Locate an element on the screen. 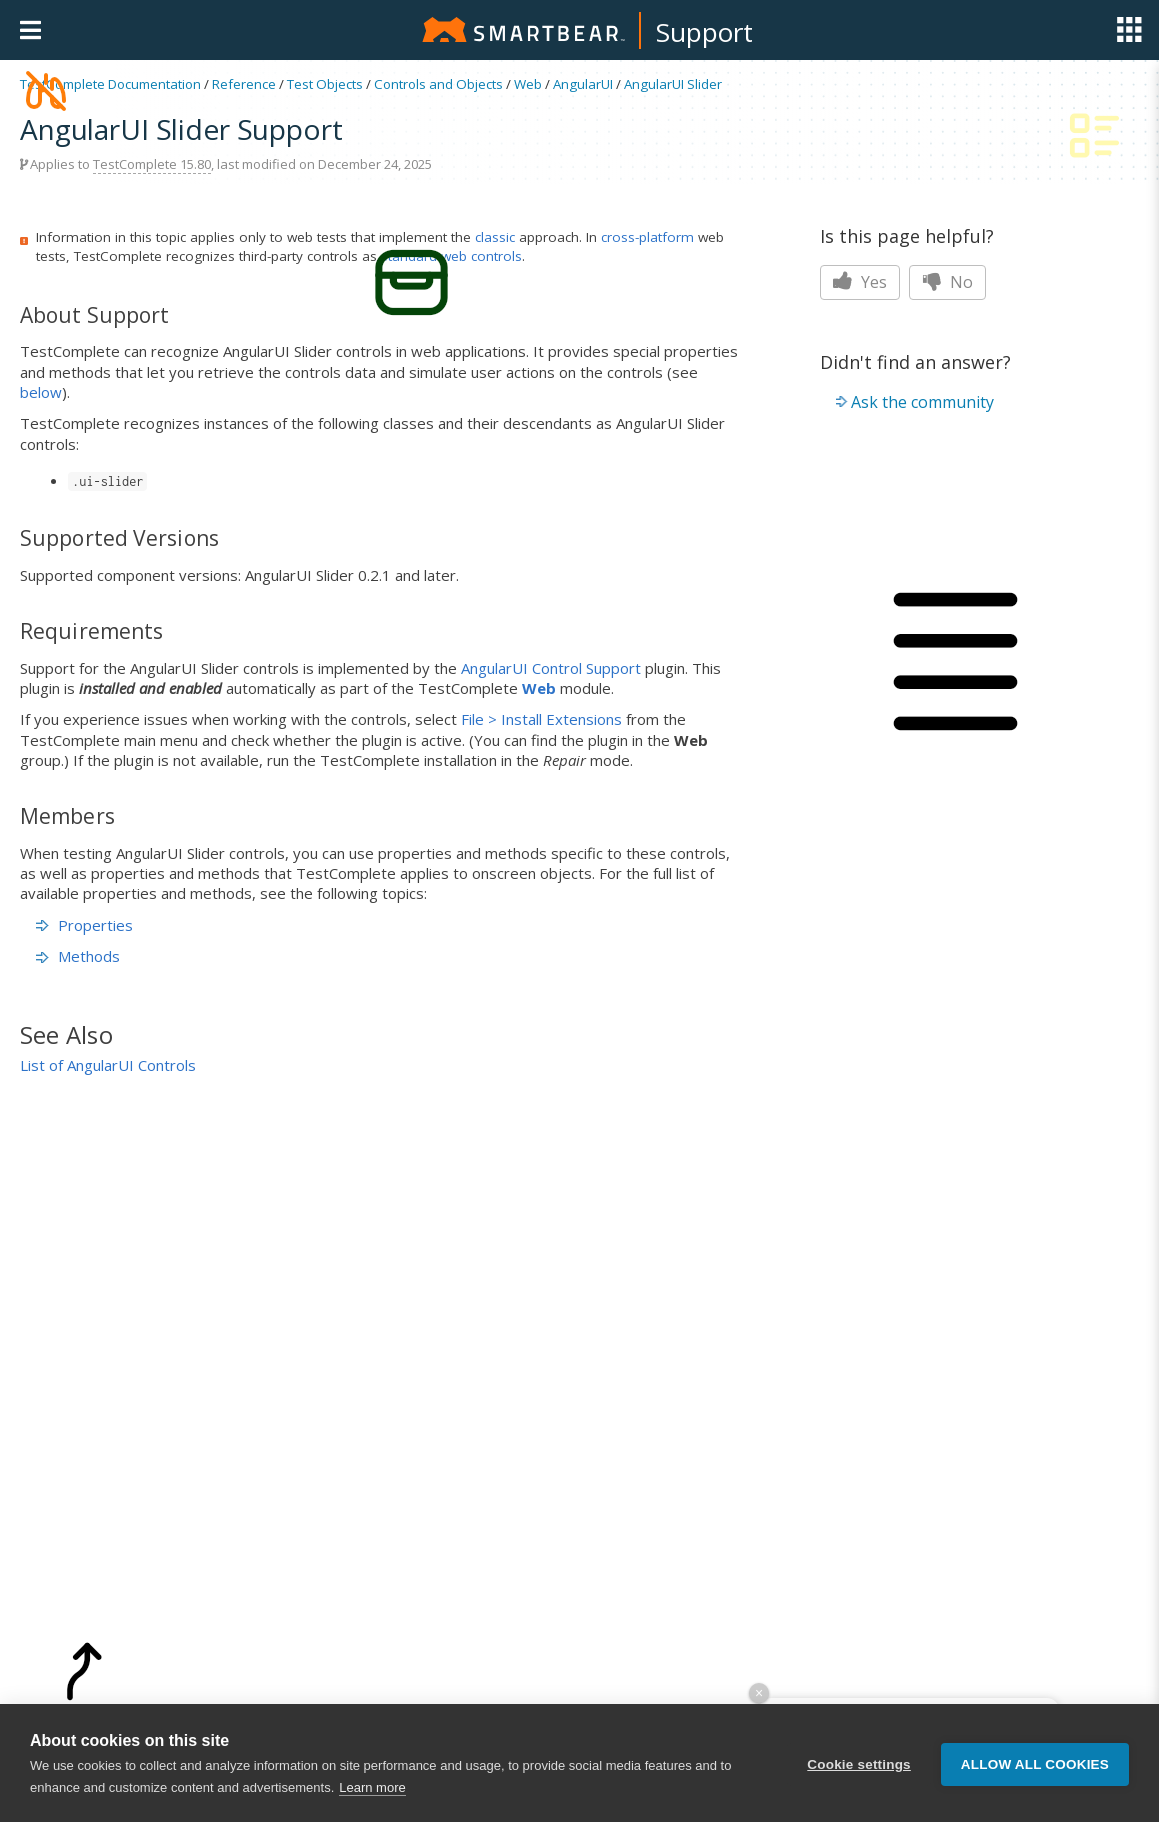 Image resolution: width=1159 pixels, height=1822 pixels. airpods case battery or connection status is located at coordinates (411, 282).